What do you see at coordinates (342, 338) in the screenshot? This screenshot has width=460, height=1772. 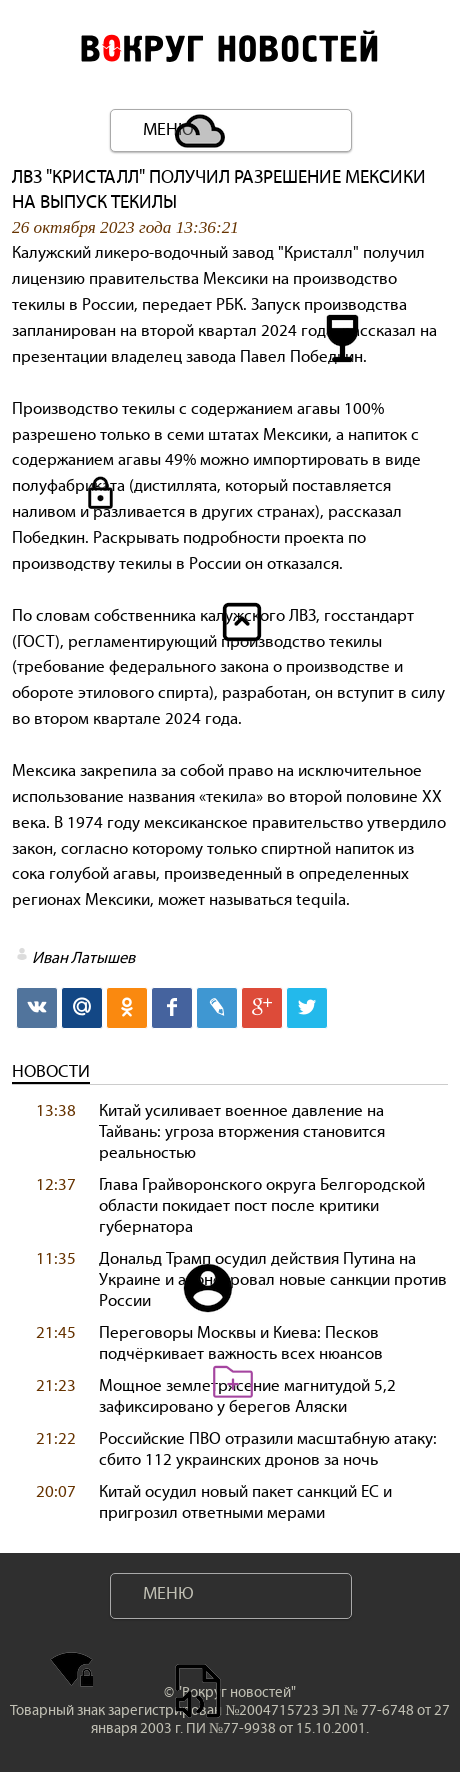 I see `find nearby wine bars or restaurants` at bounding box center [342, 338].